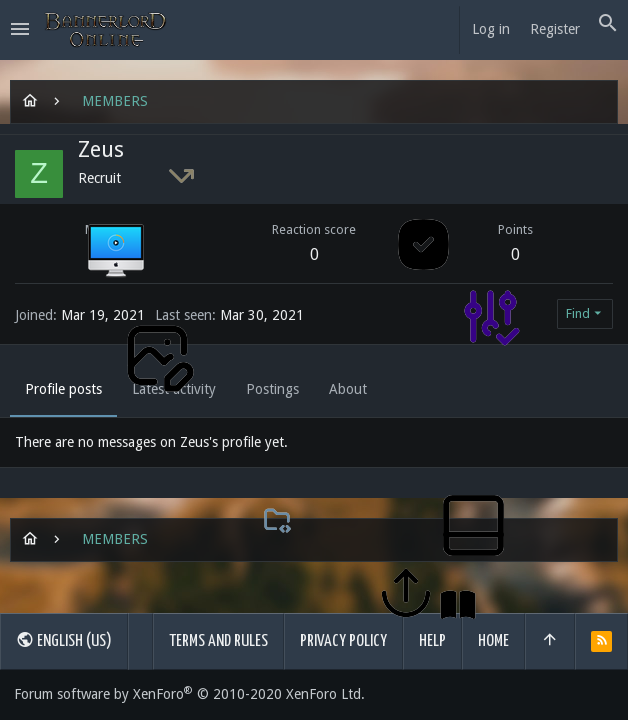 Image resolution: width=628 pixels, height=720 pixels. What do you see at coordinates (277, 520) in the screenshot?
I see `open code projects folder` at bounding box center [277, 520].